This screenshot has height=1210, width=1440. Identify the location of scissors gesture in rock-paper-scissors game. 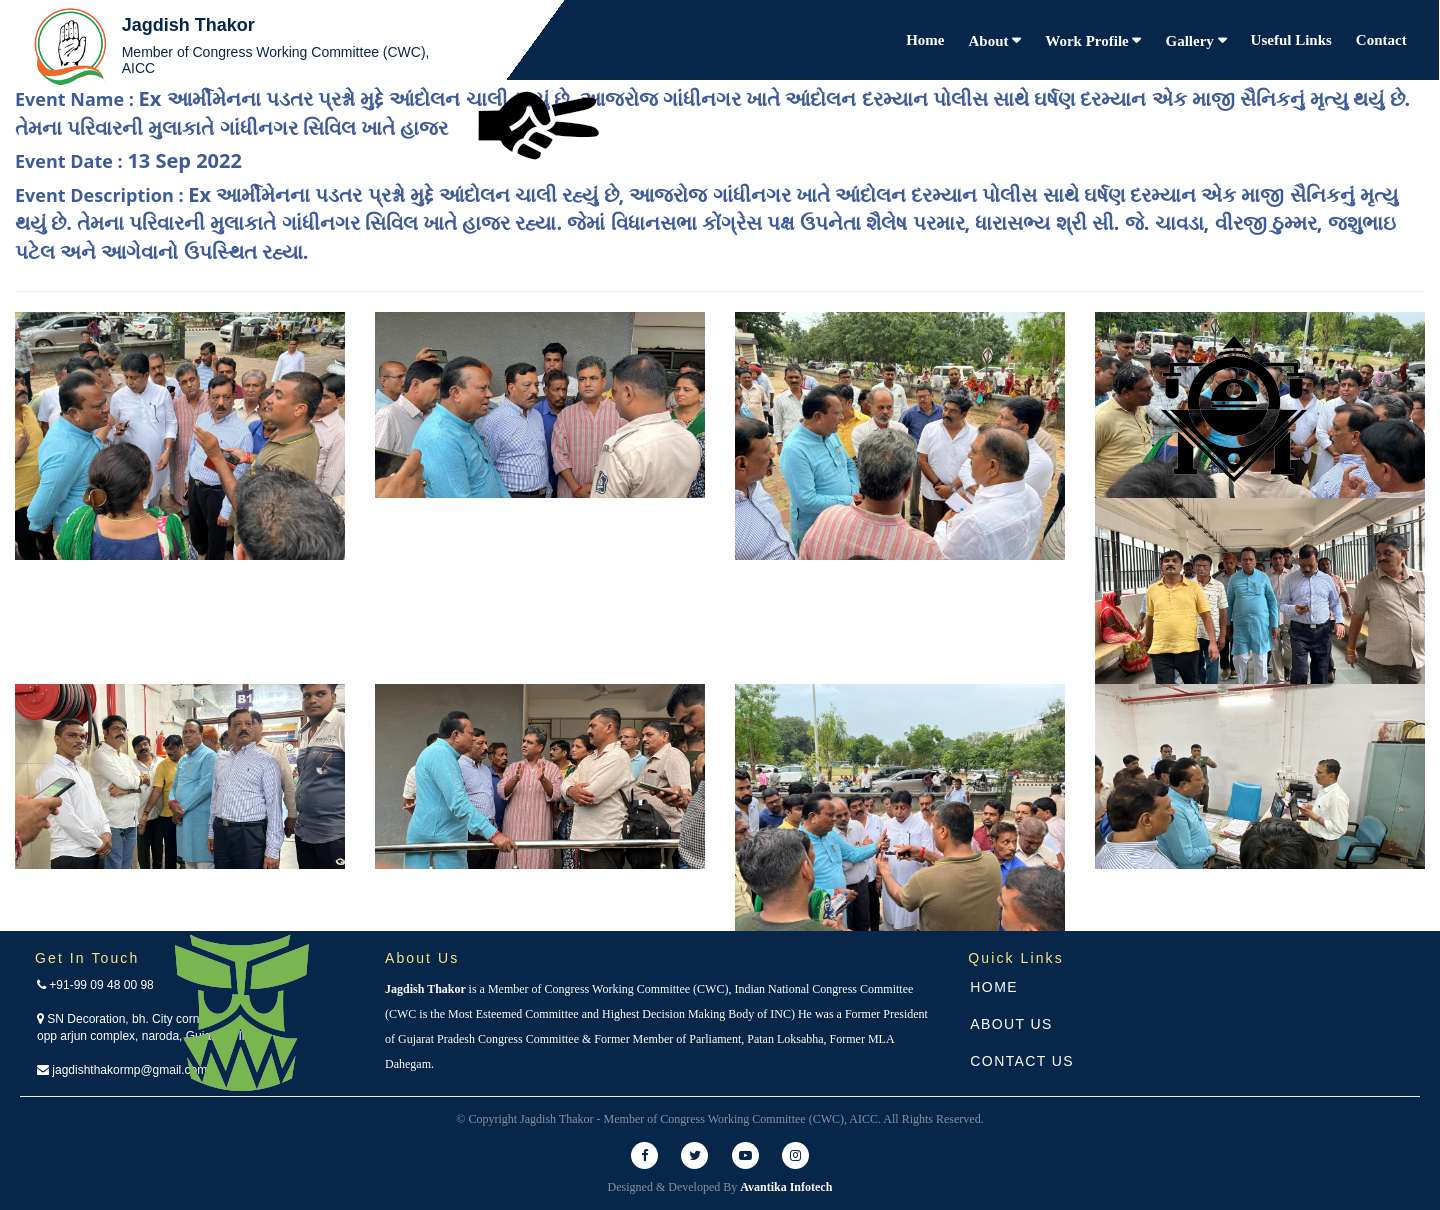
(540, 118).